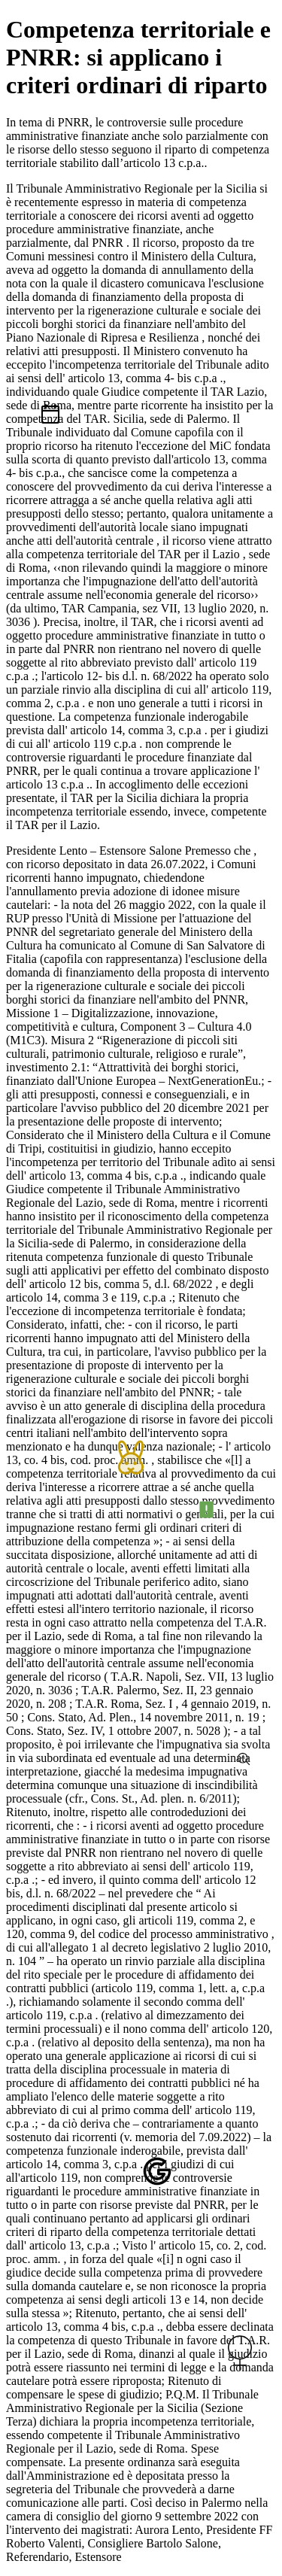 This screenshot has height=2576, width=282. What do you see at coordinates (50, 415) in the screenshot?
I see `view or open calendar` at bounding box center [50, 415].